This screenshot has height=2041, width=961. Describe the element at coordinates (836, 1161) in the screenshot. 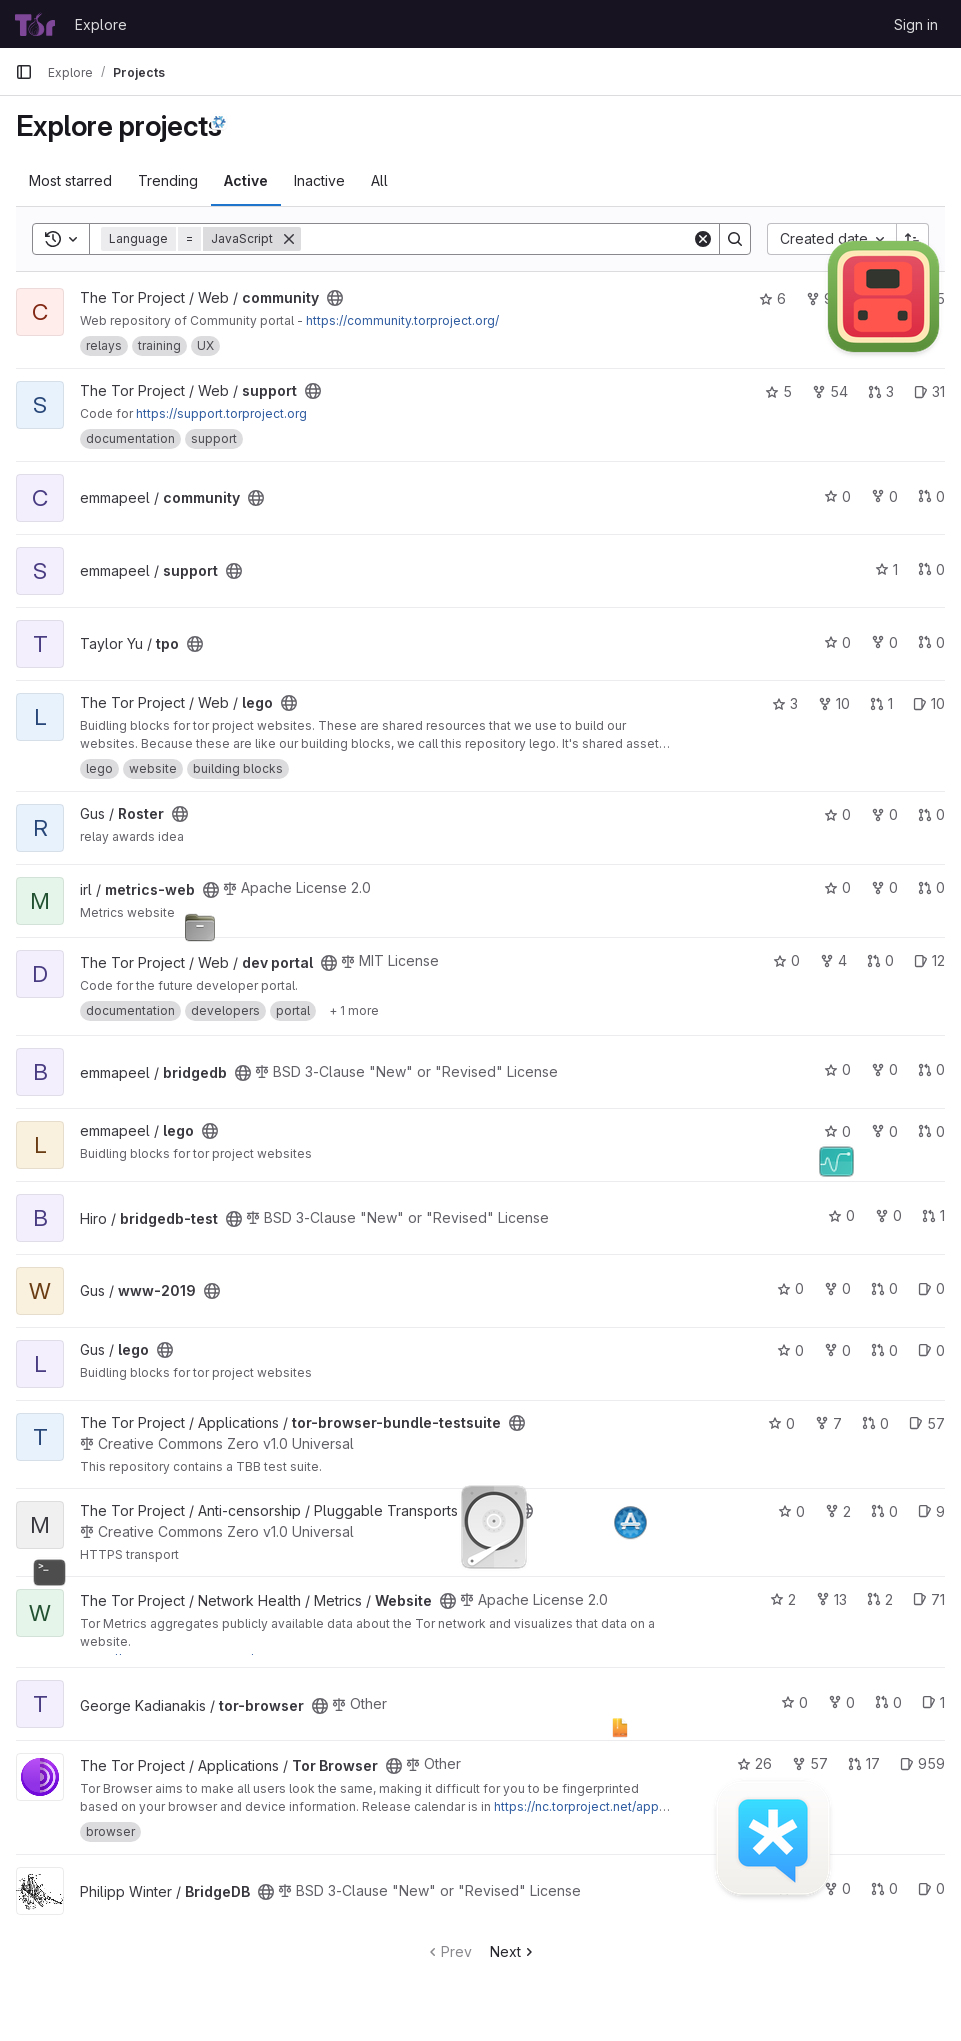

I see `open psensor temperature monitoring app` at that location.